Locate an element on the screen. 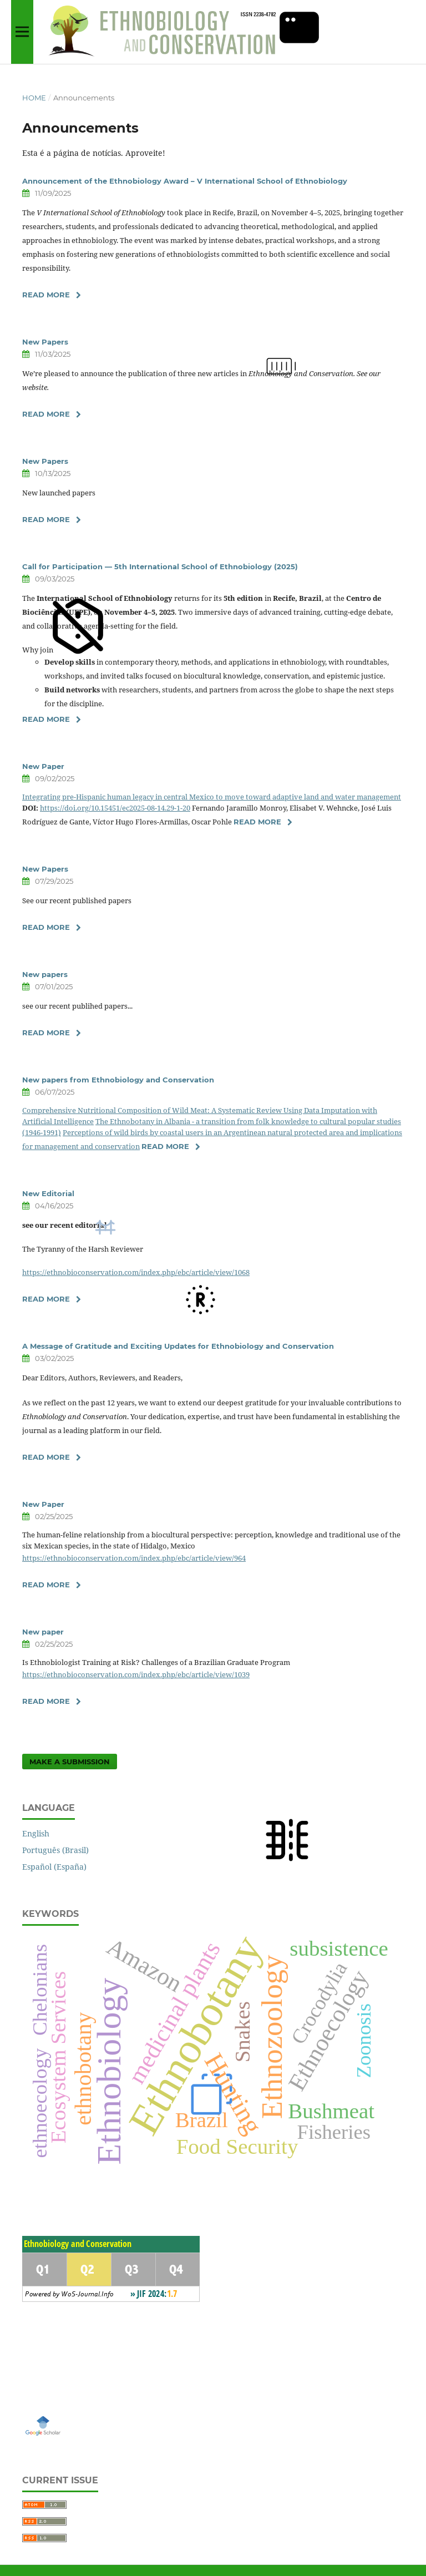  dismiss or disable alert notifications is located at coordinates (78, 626).